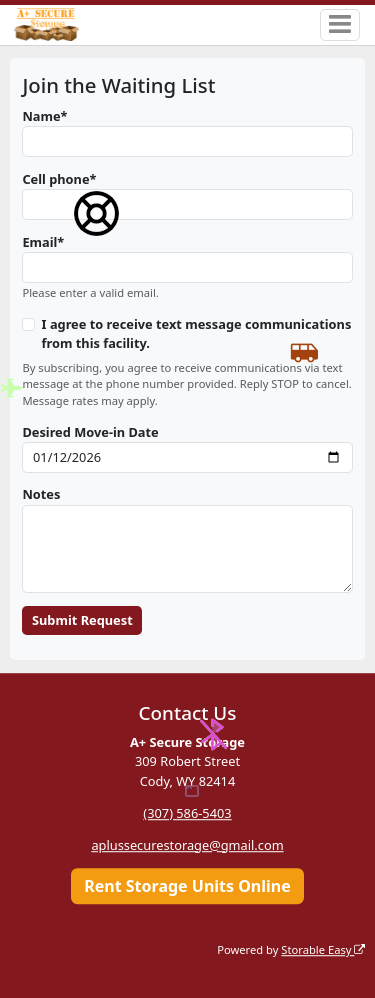  What do you see at coordinates (212, 734) in the screenshot?
I see `bluetooth is disabled or turned off` at bounding box center [212, 734].